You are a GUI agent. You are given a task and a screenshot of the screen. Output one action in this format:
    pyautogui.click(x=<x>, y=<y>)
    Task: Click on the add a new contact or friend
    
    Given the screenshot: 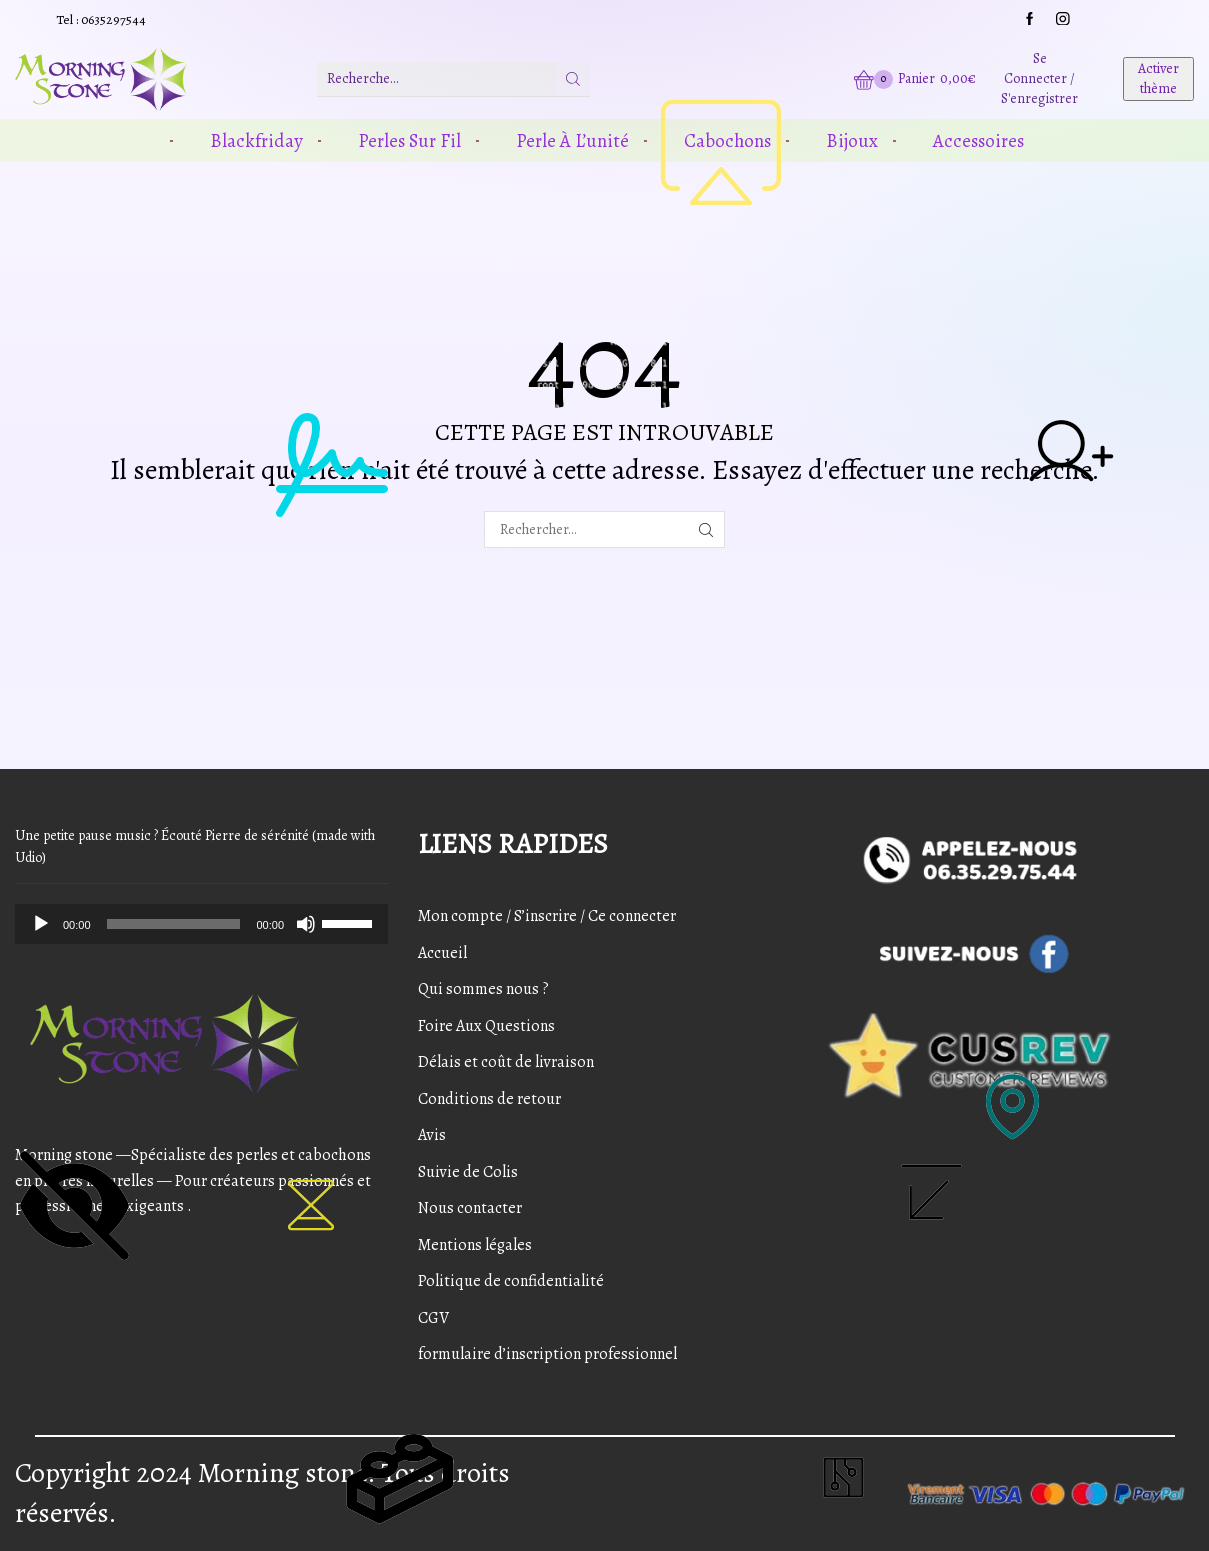 What is the action you would take?
    pyautogui.click(x=1068, y=453)
    